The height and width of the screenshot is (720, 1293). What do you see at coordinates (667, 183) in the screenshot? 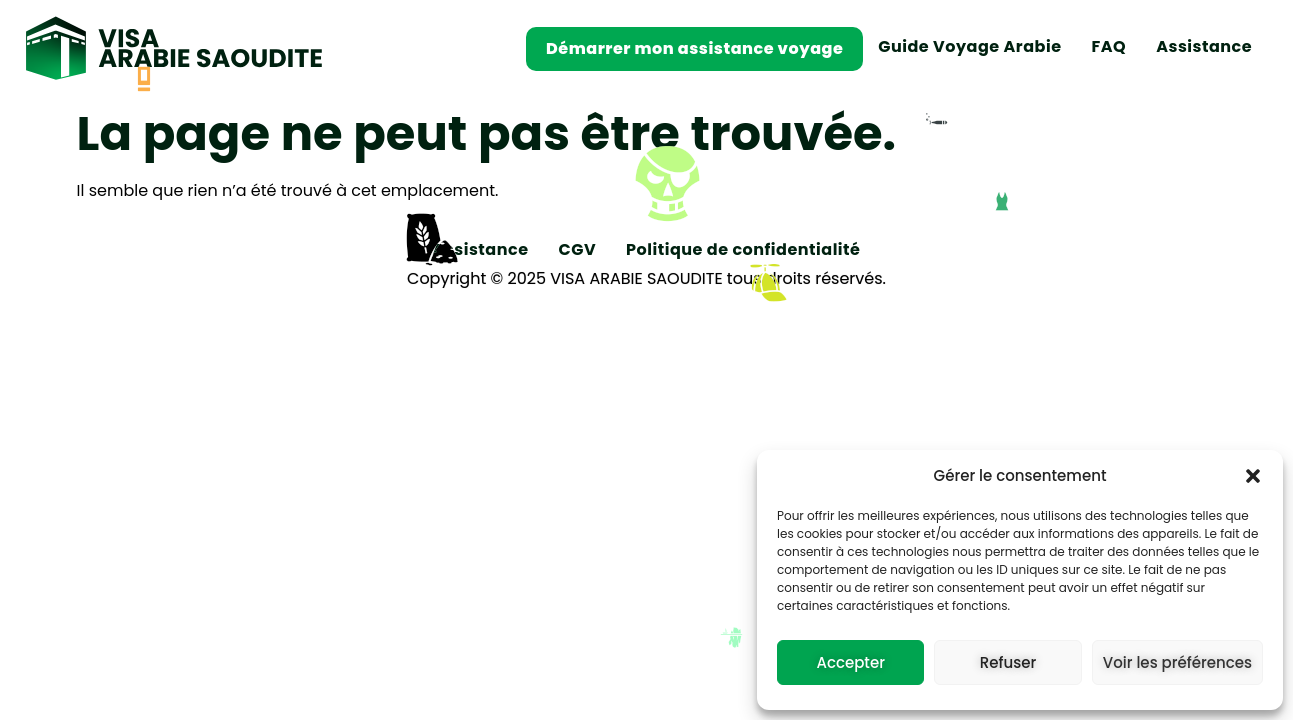
I see `access pirate or nautical themed game content` at bounding box center [667, 183].